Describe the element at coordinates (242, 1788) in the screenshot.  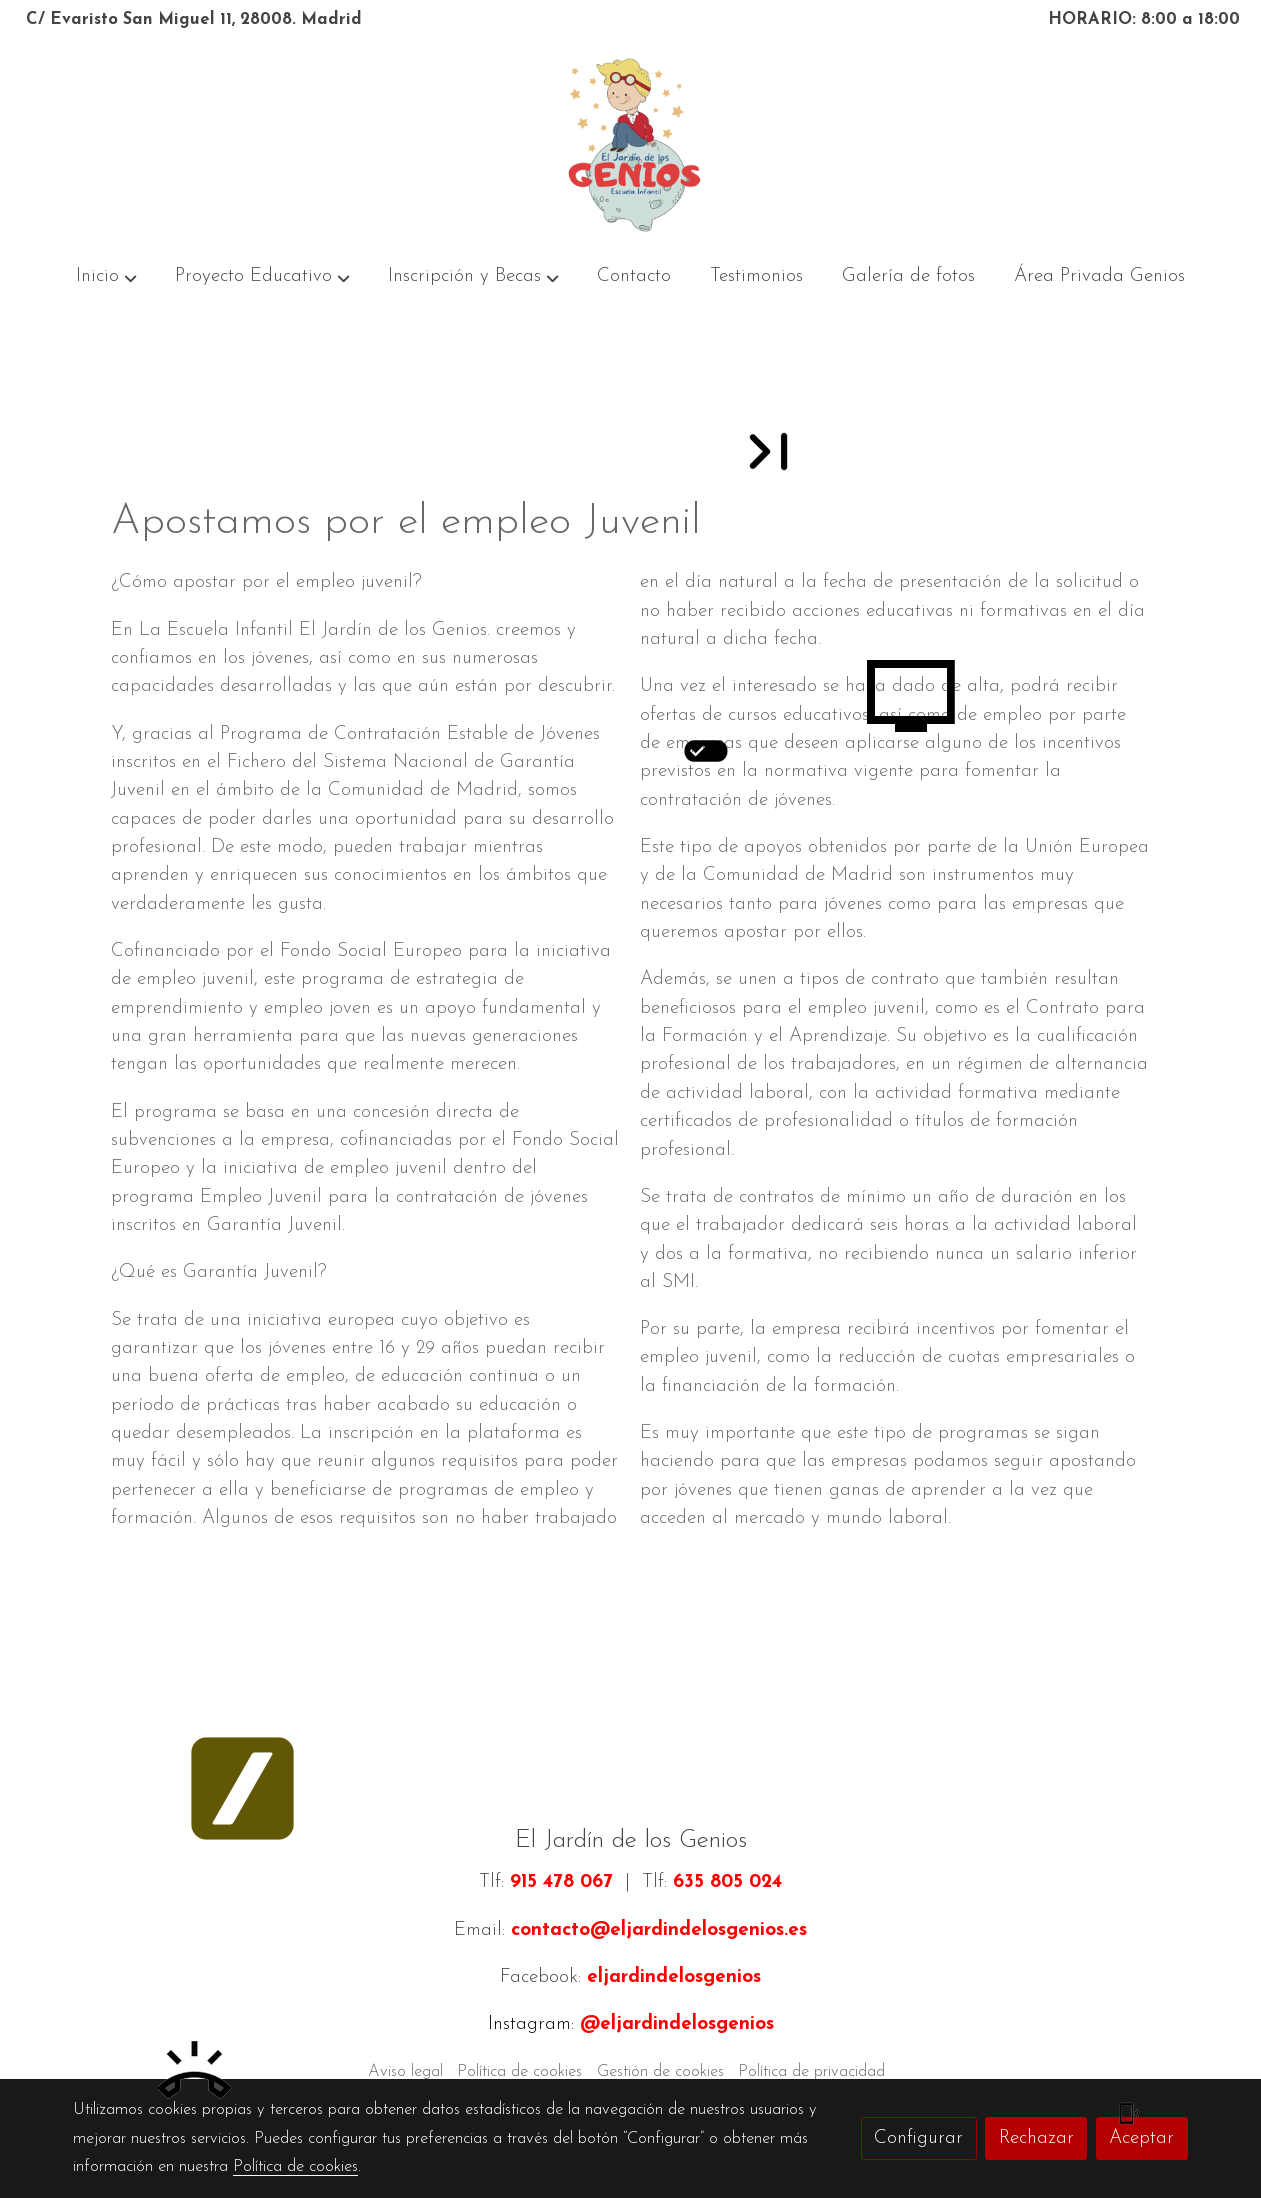
I see `access slash commands` at that location.